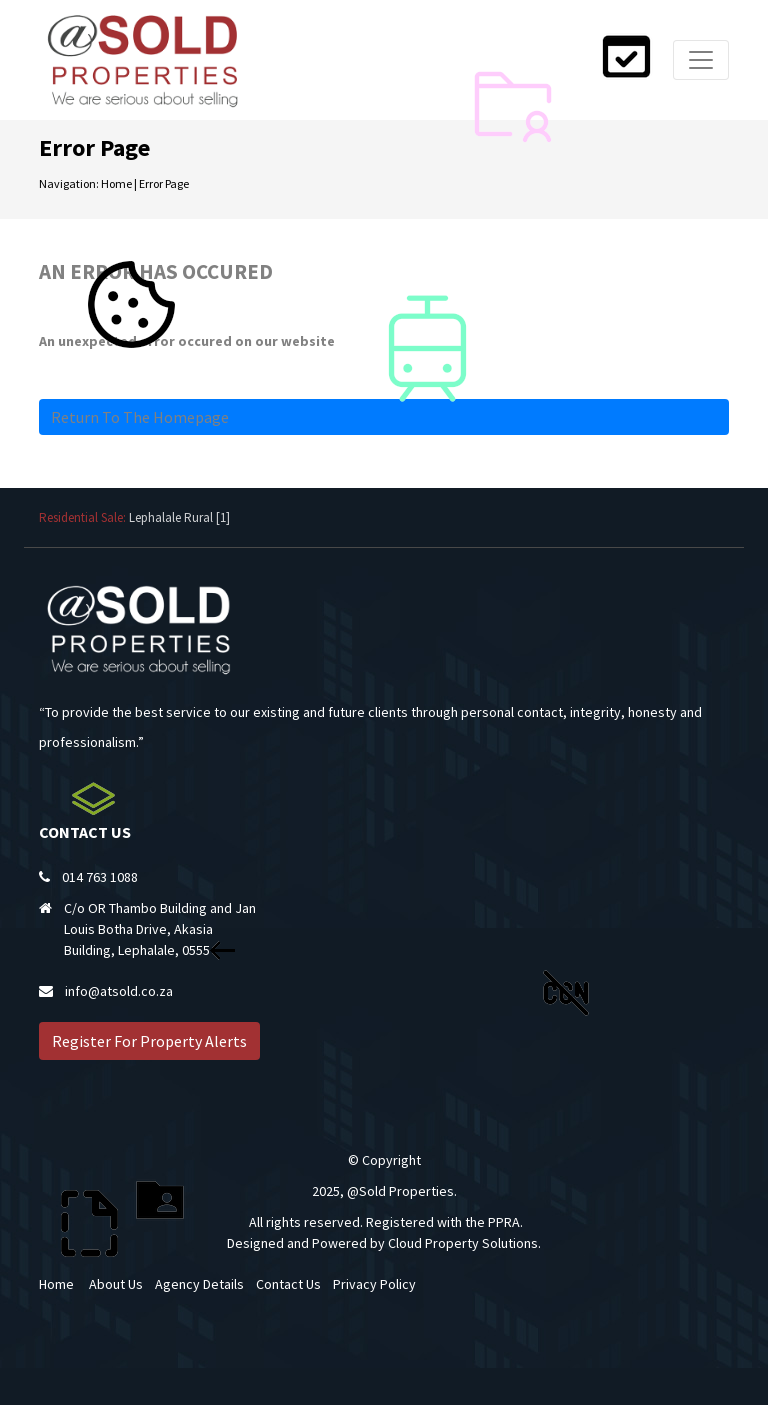 The width and height of the screenshot is (768, 1405). What do you see at coordinates (89, 1223) in the screenshot?
I see `a draft or unsaved document` at bounding box center [89, 1223].